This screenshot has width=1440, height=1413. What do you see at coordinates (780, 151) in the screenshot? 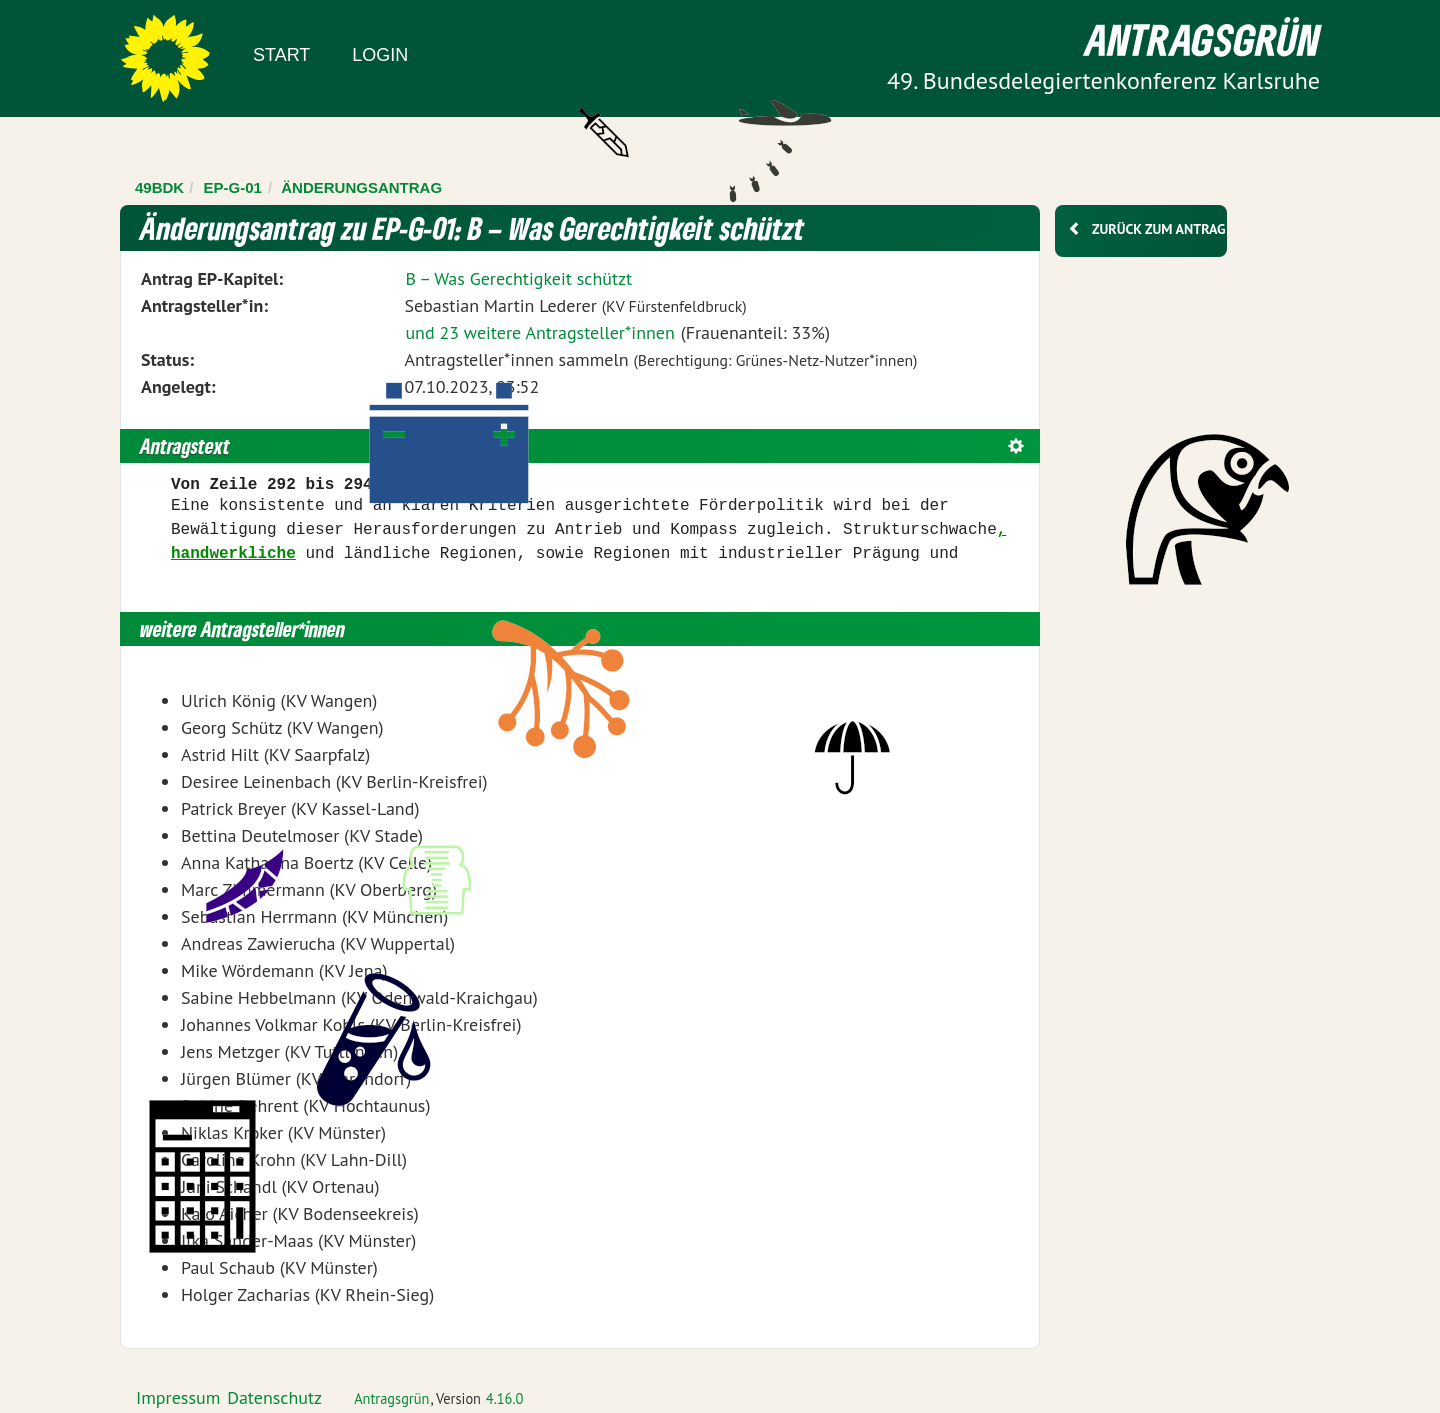
I see `activate area-of-effect attack ability` at bounding box center [780, 151].